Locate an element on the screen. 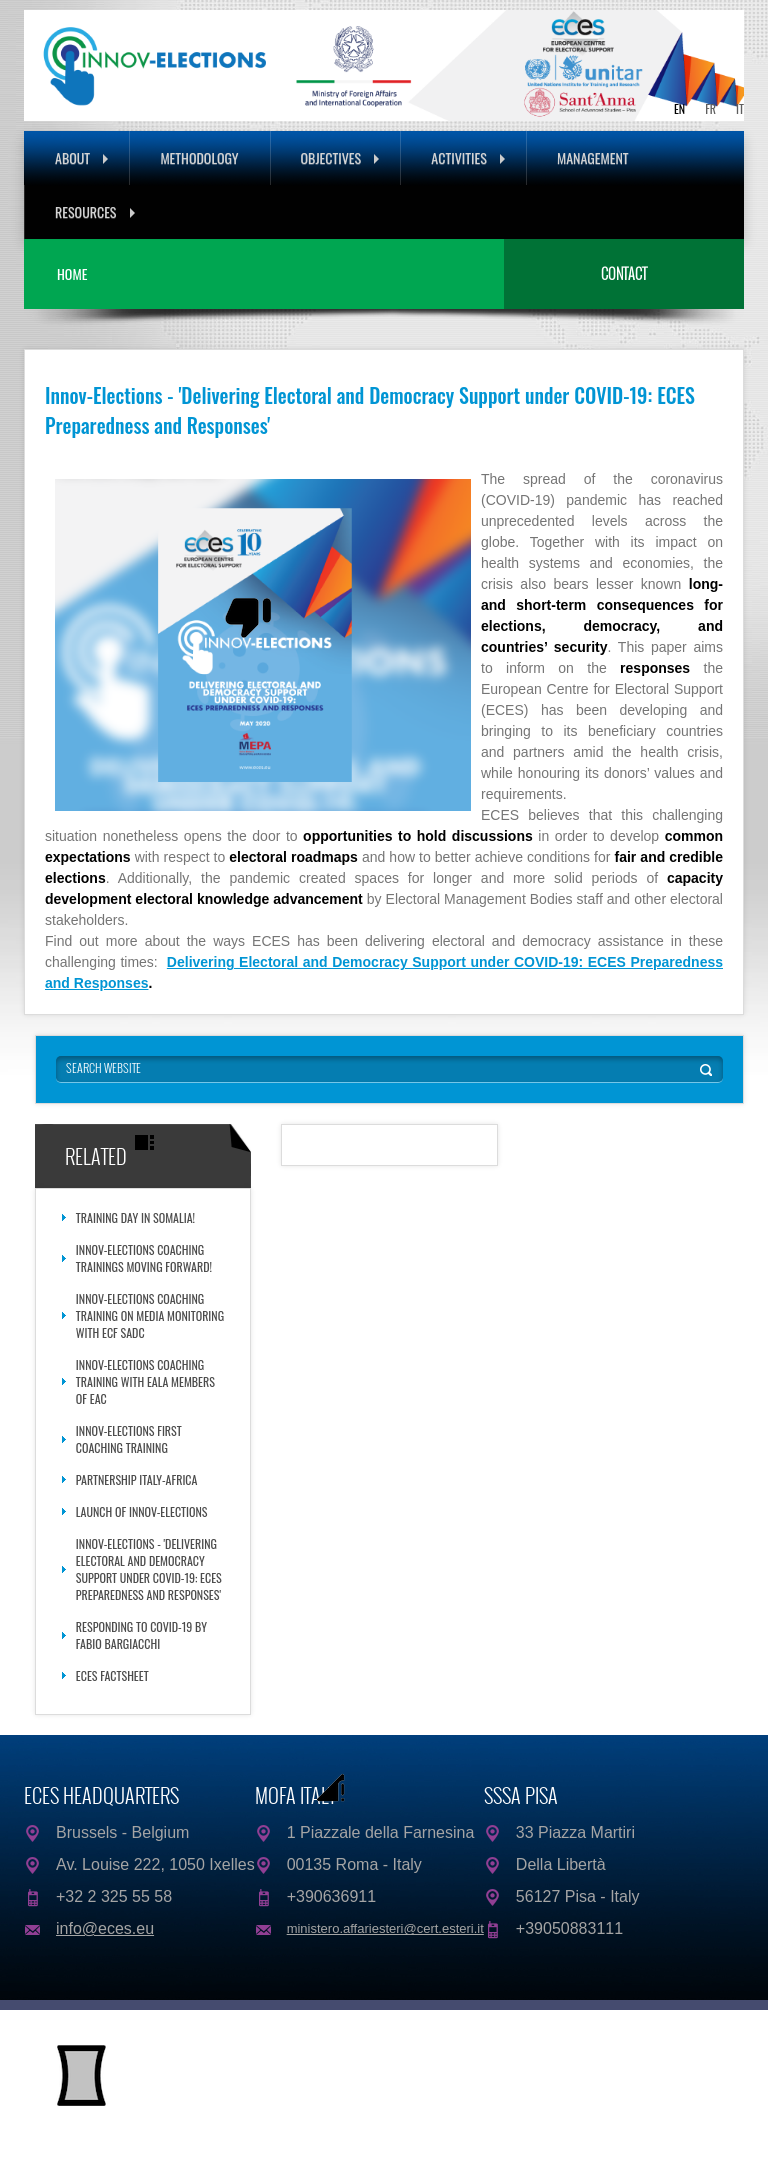 Image resolution: width=768 pixels, height=2173 pixels. indicates full cellular signal but no internet connection is located at coordinates (329, 1786).